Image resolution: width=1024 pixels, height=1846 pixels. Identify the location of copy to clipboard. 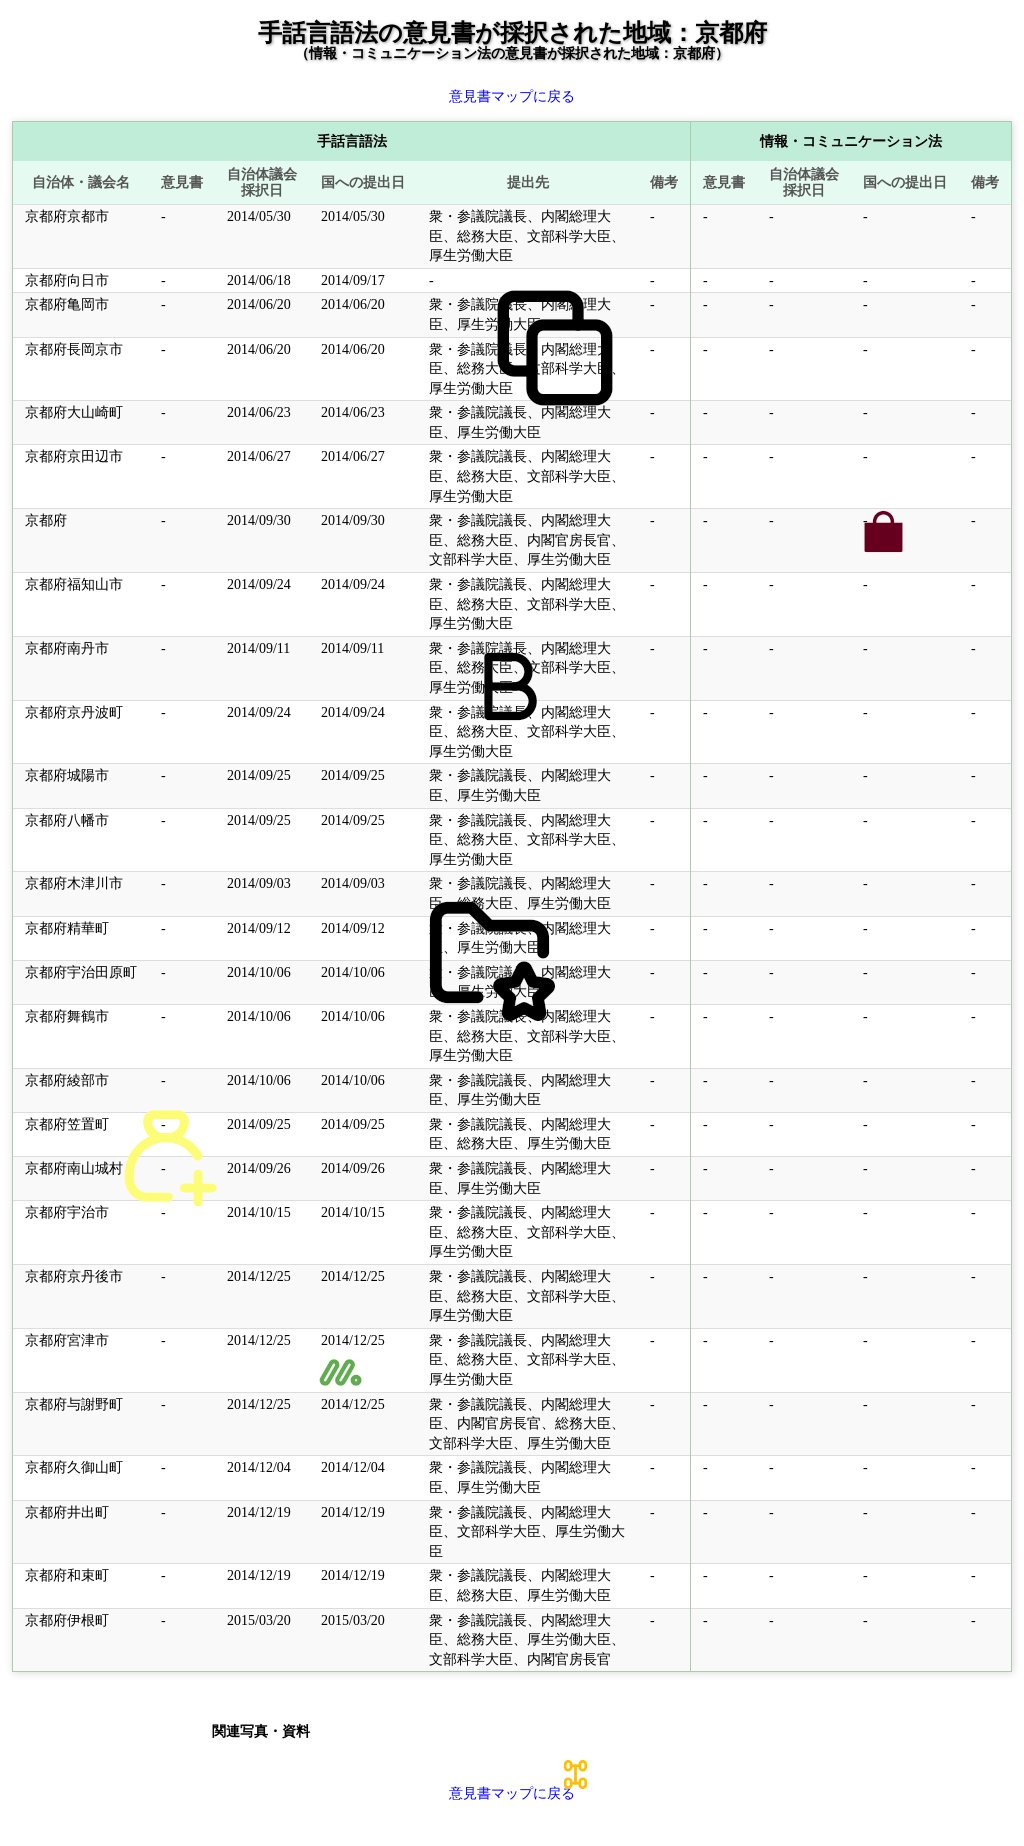
(555, 348).